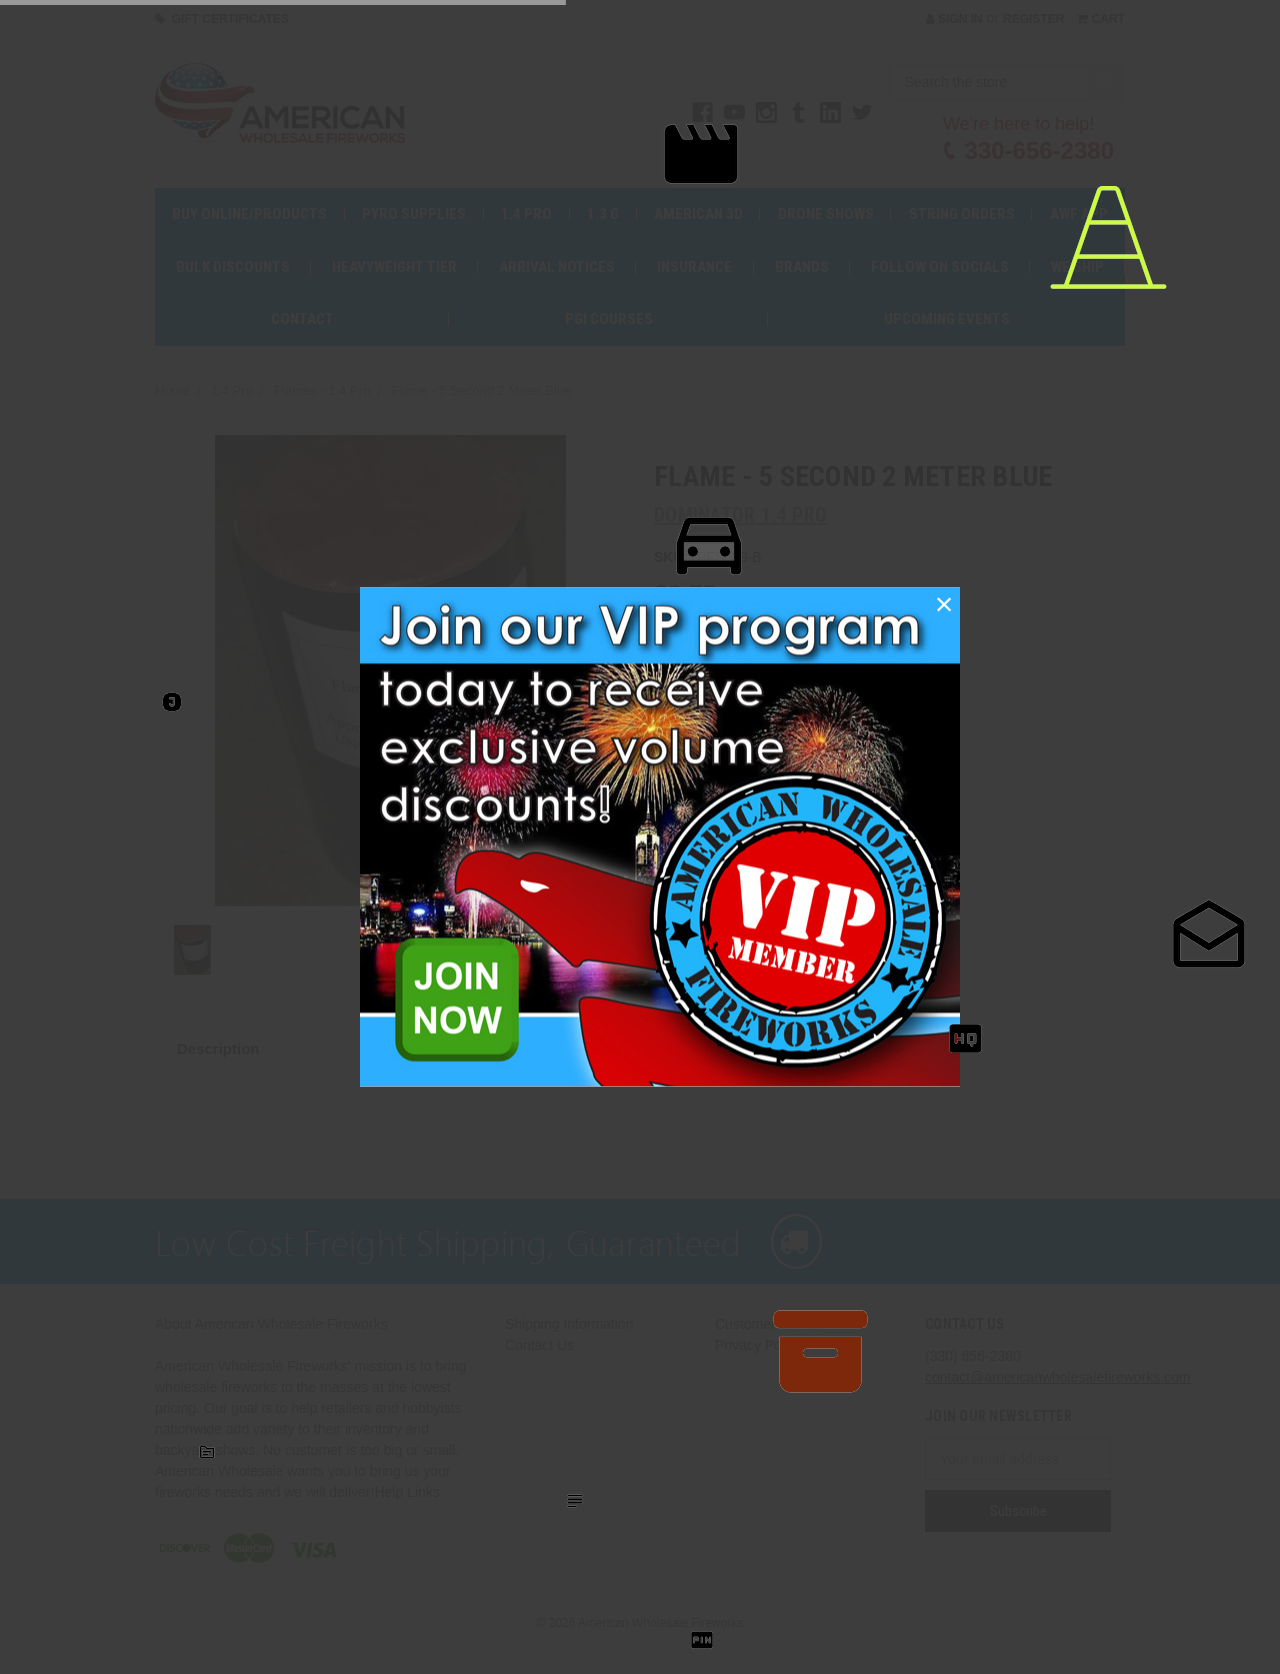 Image resolution: width=1280 pixels, height=1674 pixels. Describe the element at coordinates (709, 546) in the screenshot. I see `view estimated time of arrival for your drive` at that location.